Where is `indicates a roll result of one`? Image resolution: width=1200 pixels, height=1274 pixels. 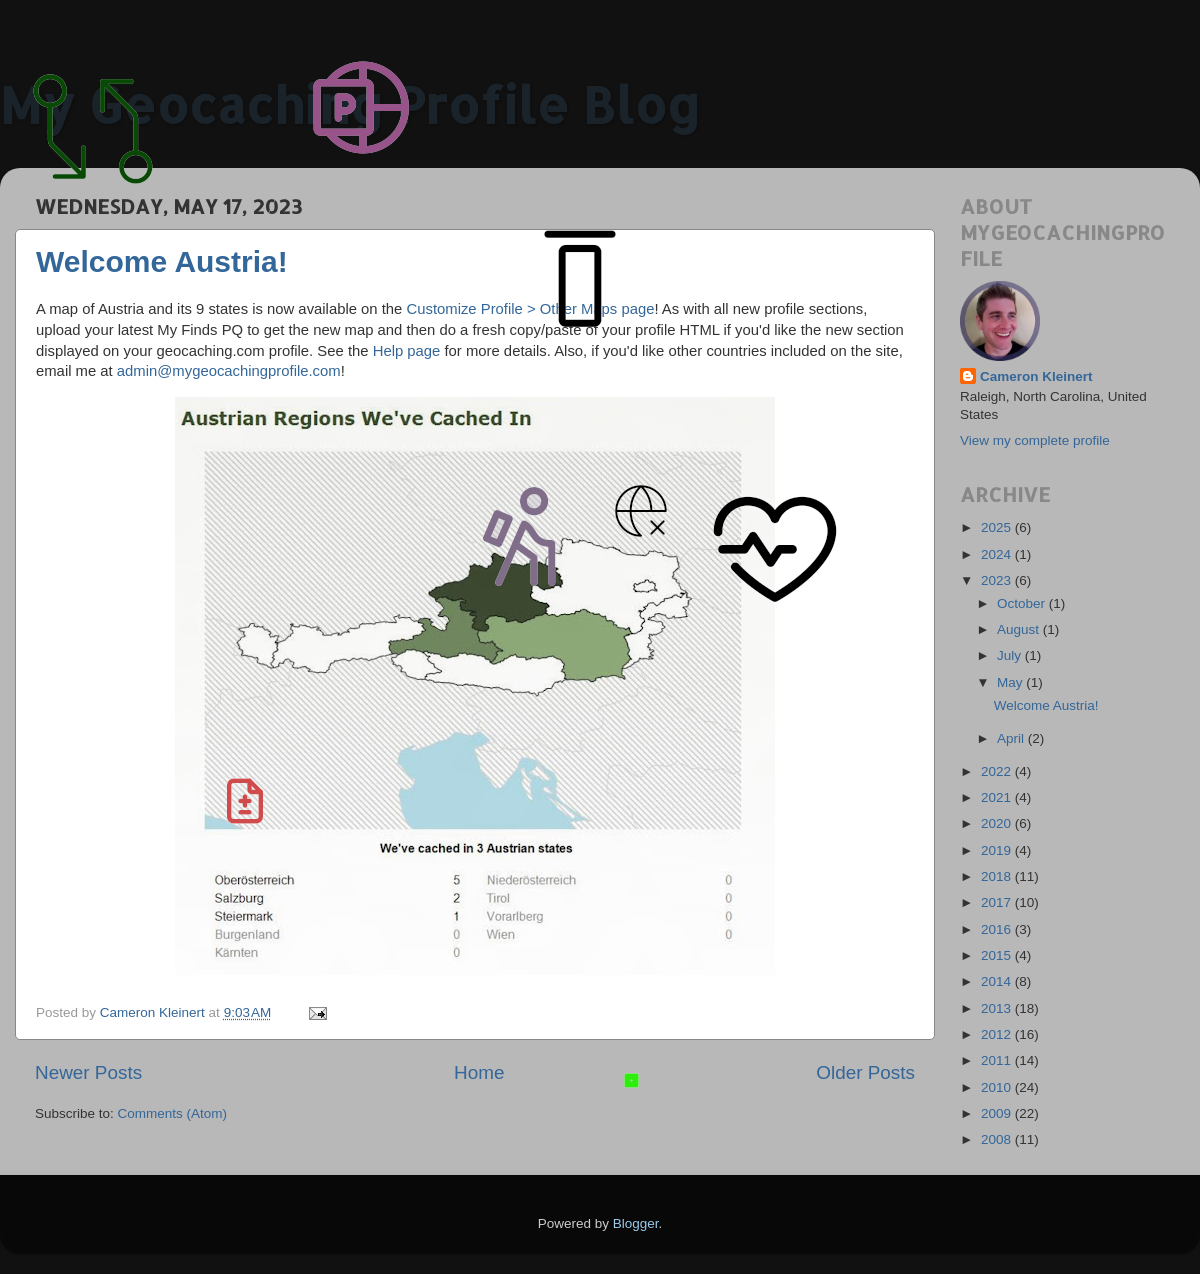
indicates a roll result of one is located at coordinates (631, 1080).